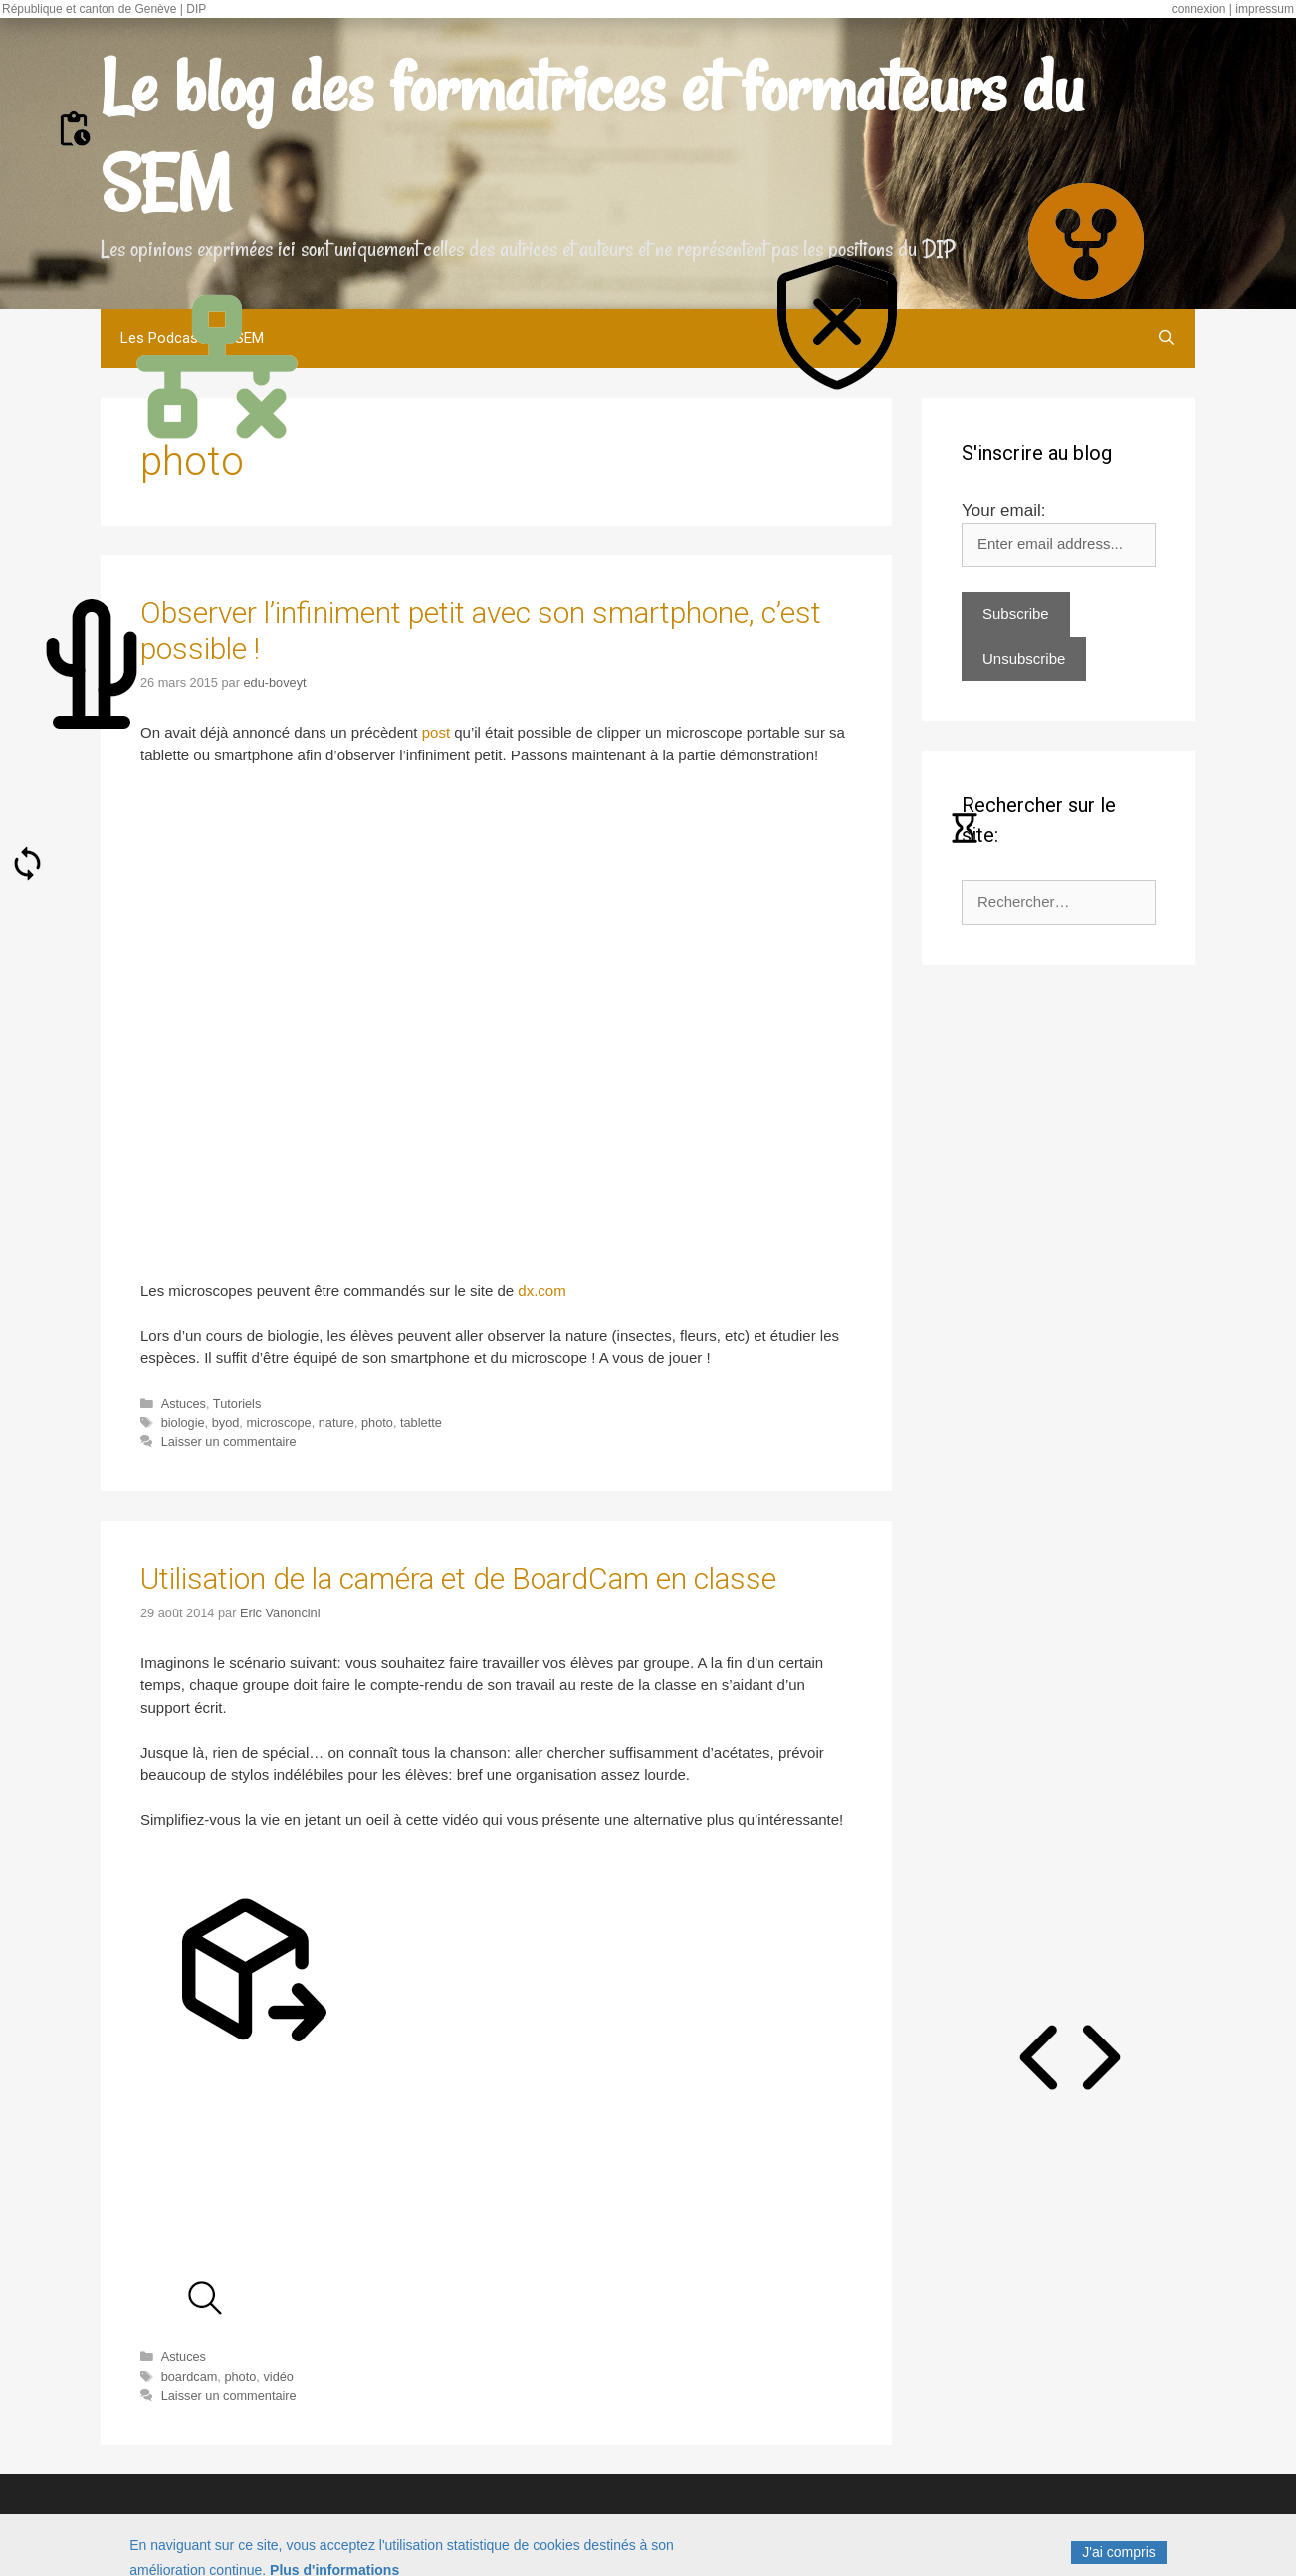 This screenshot has width=1296, height=2576. I want to click on repeat or loop playback, so click(27, 863).